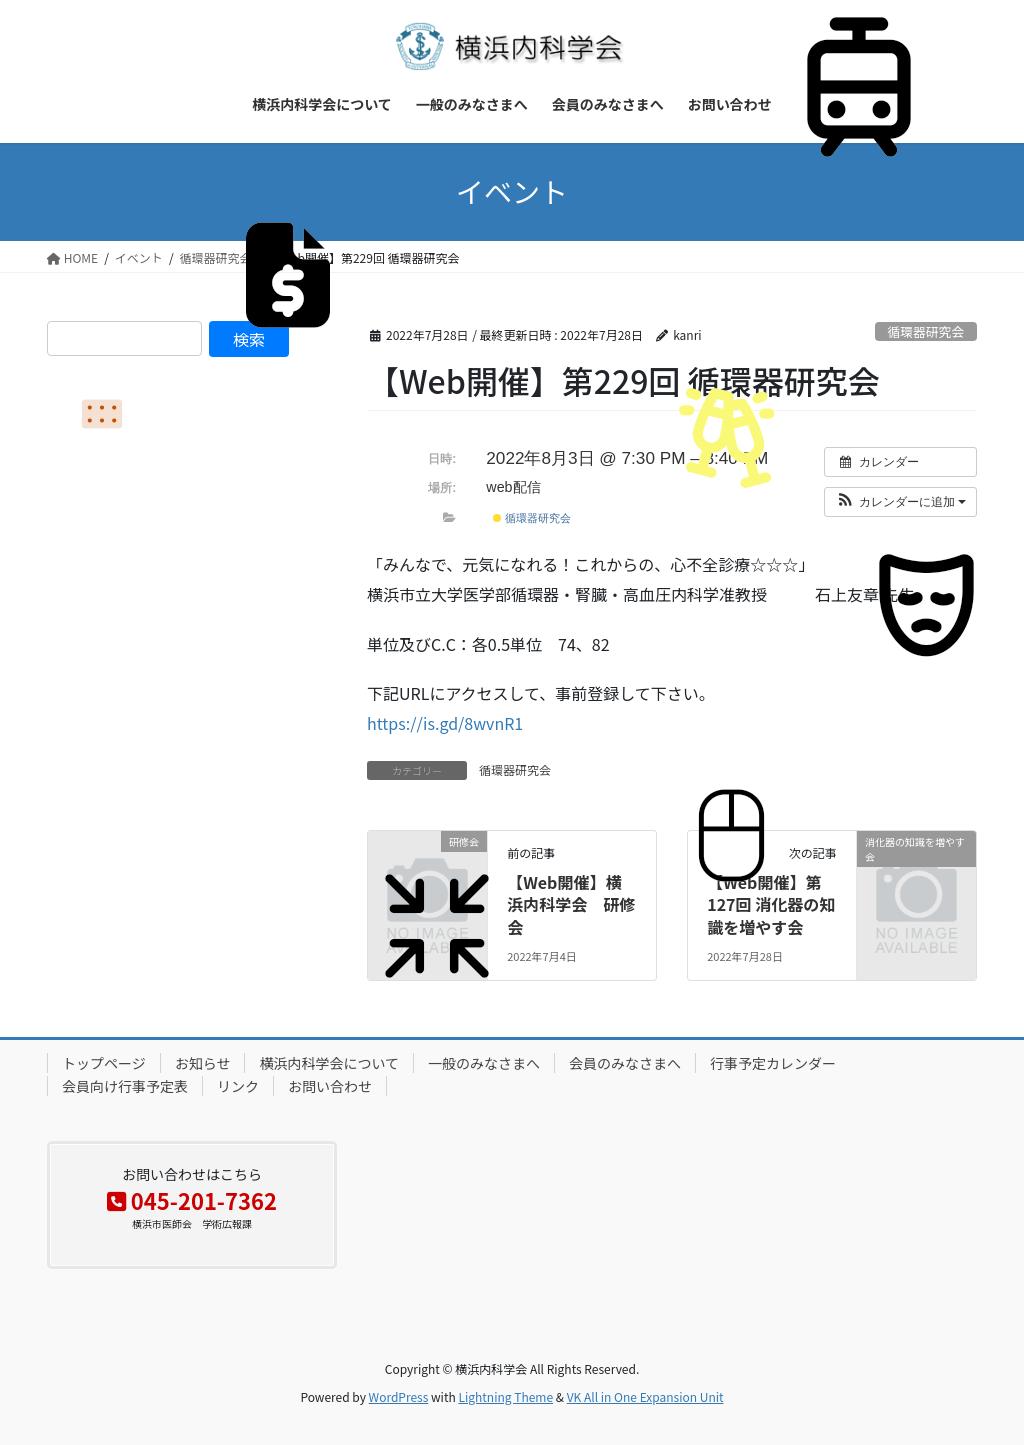 Image resolution: width=1024 pixels, height=1445 pixels. What do you see at coordinates (288, 275) in the screenshot?
I see `view financial document or invoice` at bounding box center [288, 275].